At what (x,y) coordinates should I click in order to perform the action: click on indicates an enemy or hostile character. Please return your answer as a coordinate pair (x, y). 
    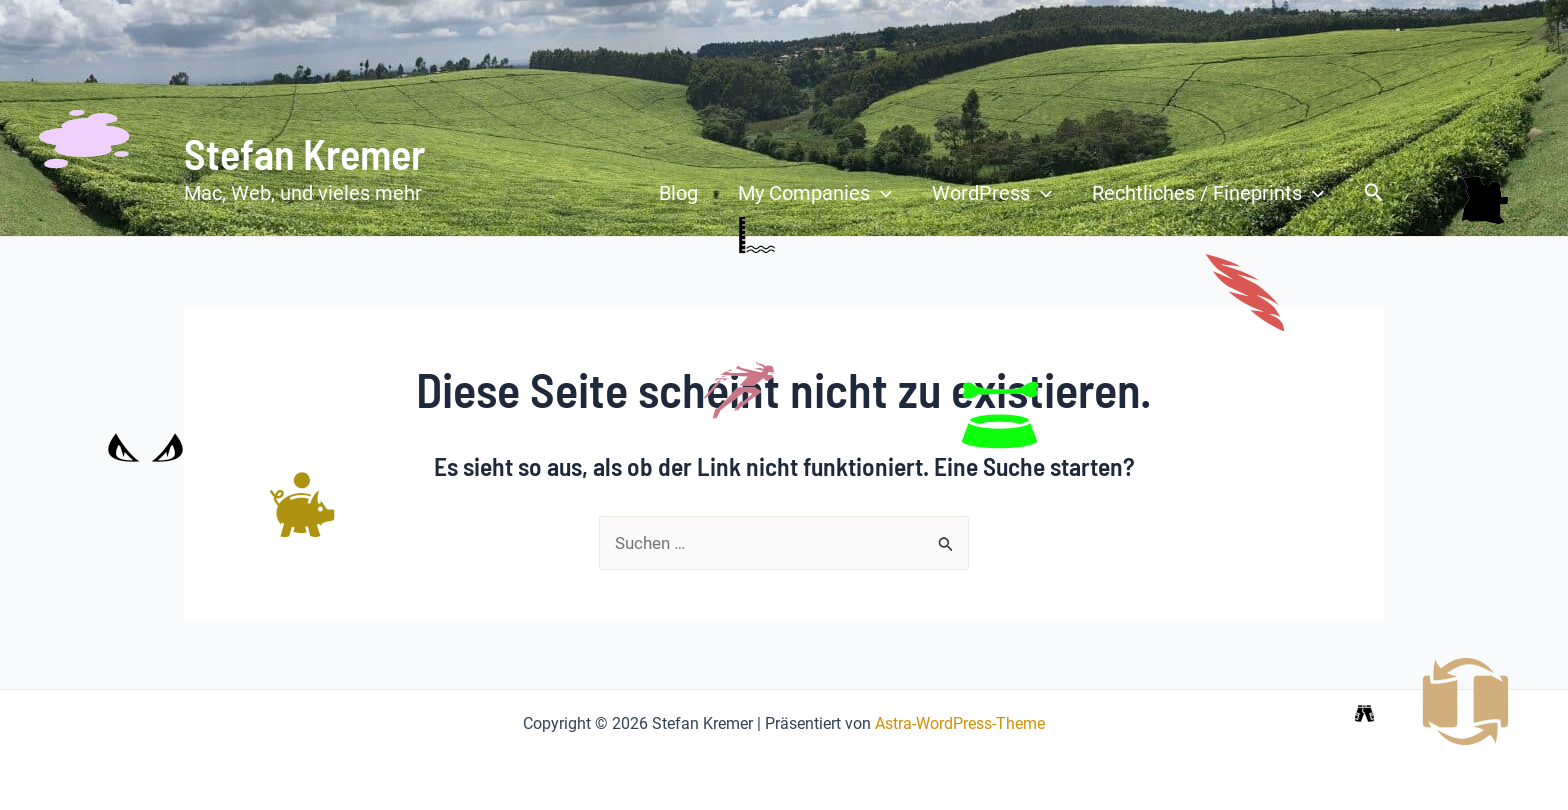
    Looking at the image, I should click on (145, 447).